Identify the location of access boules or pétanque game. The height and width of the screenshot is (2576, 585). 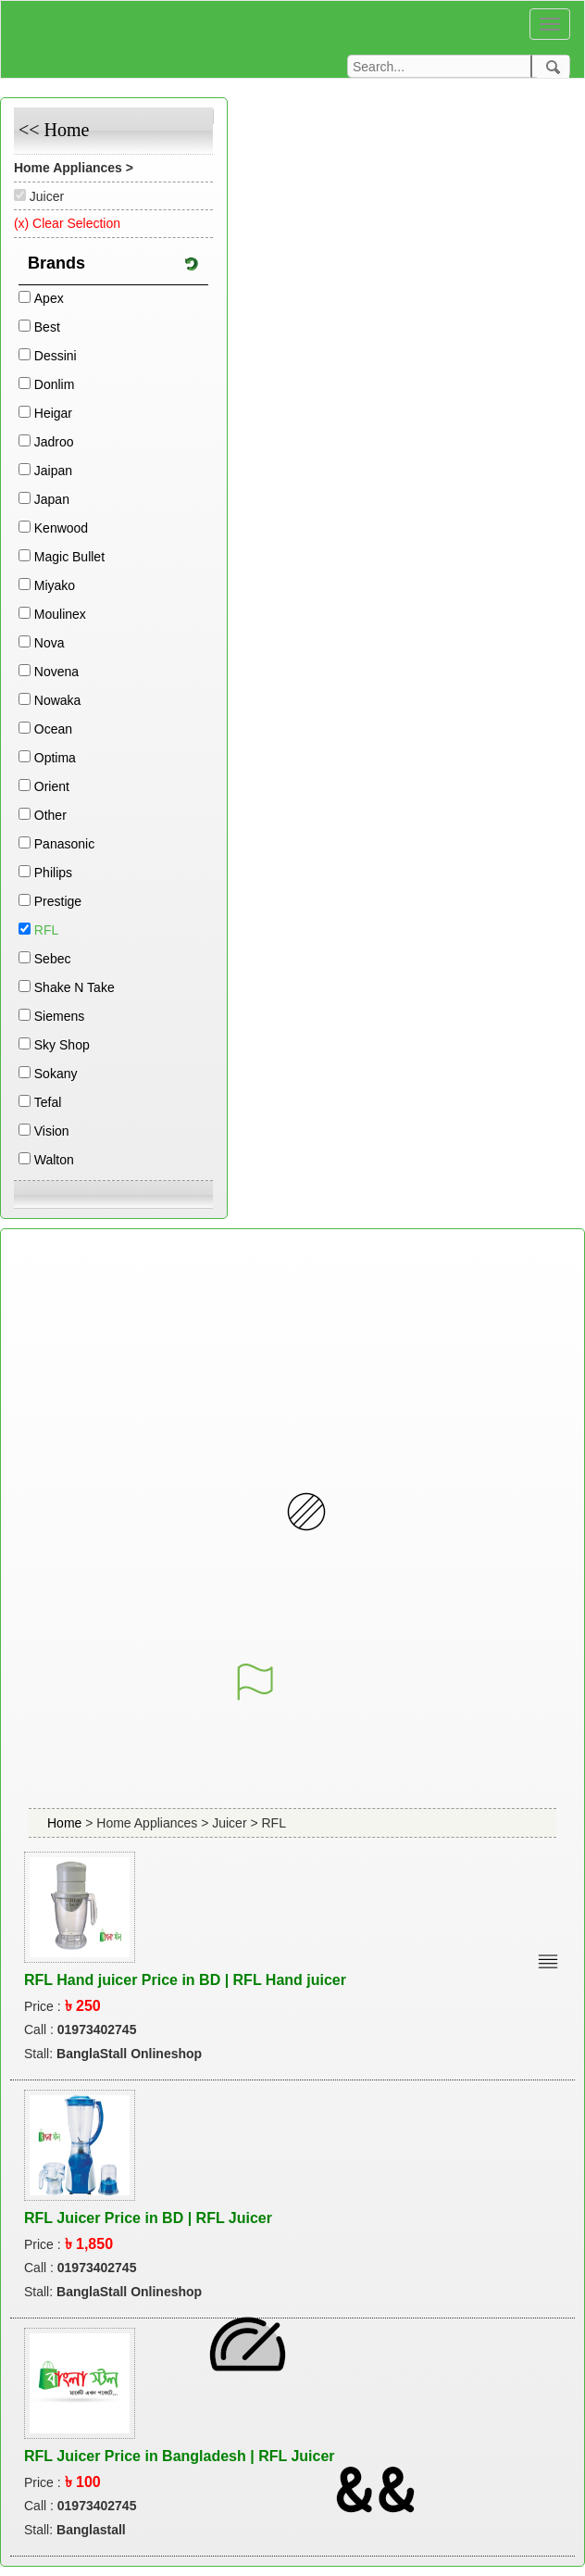
(306, 1512).